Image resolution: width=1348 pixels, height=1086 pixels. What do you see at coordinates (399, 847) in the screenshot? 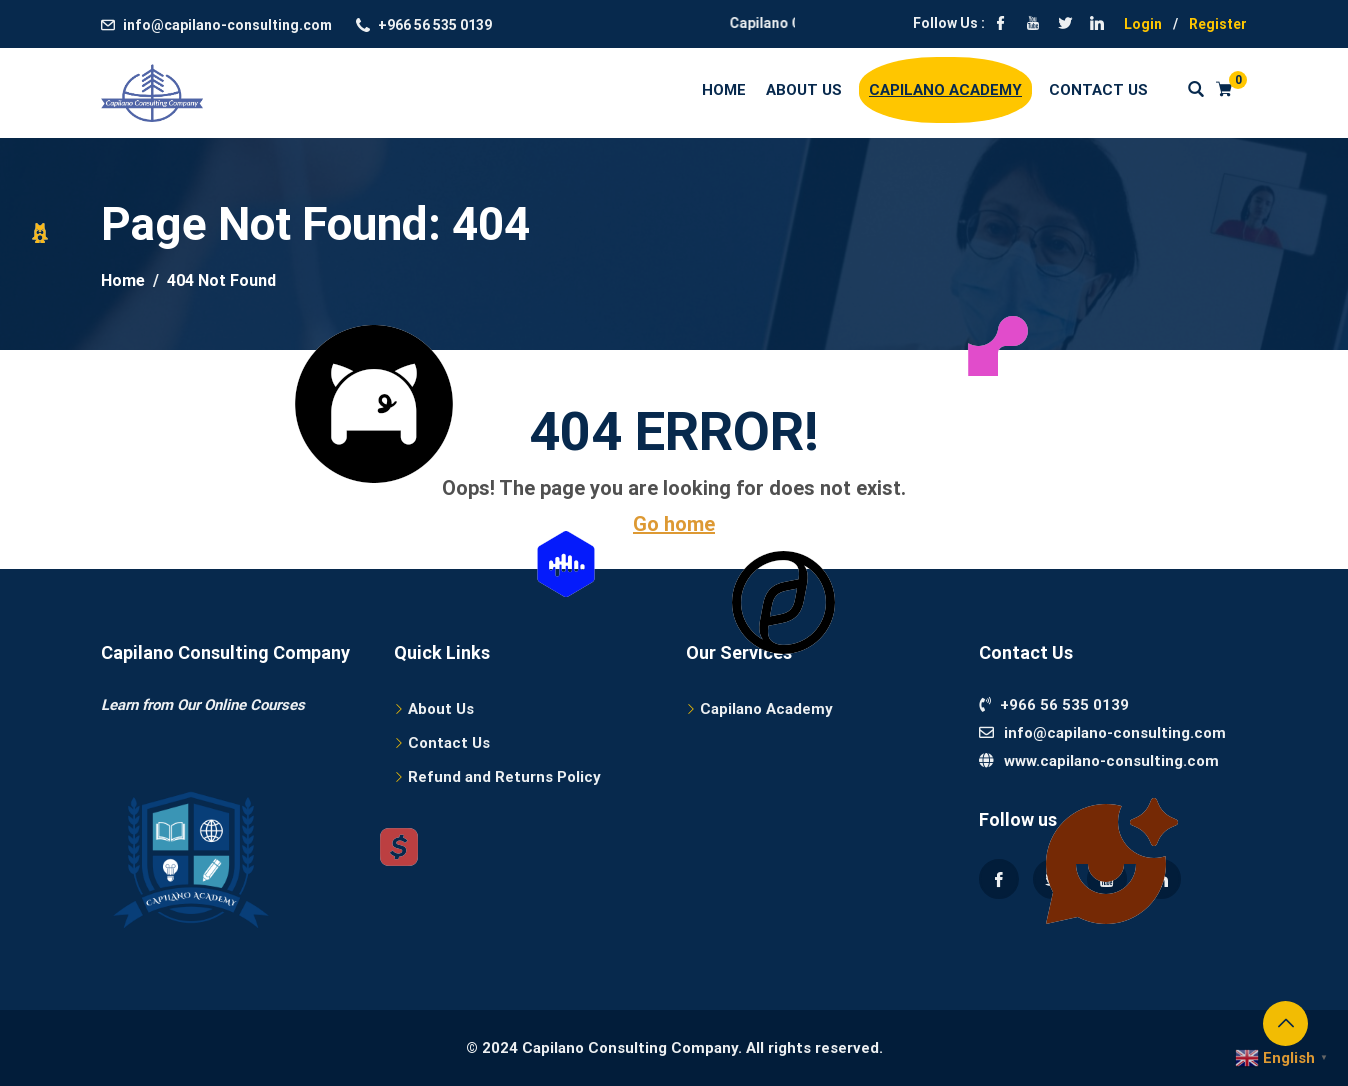
I see `open Cash App` at bounding box center [399, 847].